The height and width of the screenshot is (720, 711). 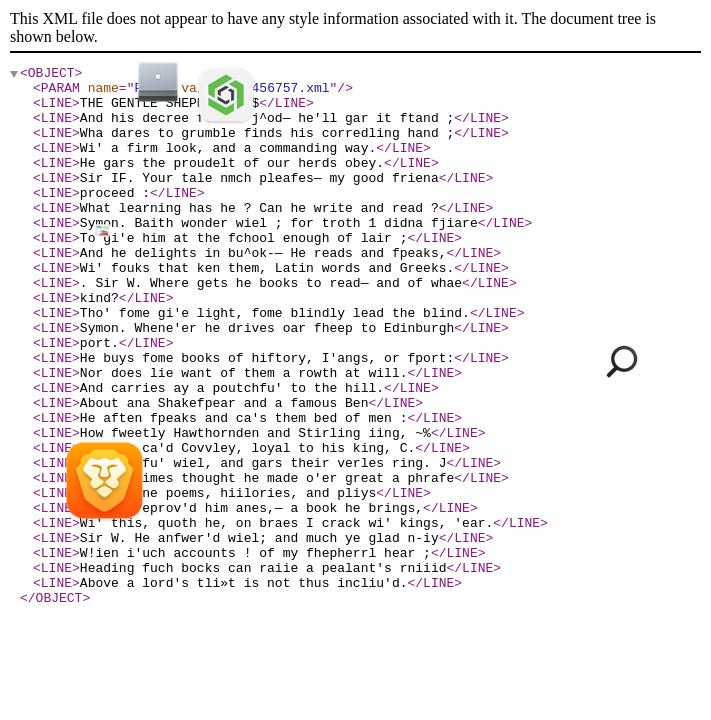 What do you see at coordinates (622, 361) in the screenshot?
I see `open the search app` at bounding box center [622, 361].